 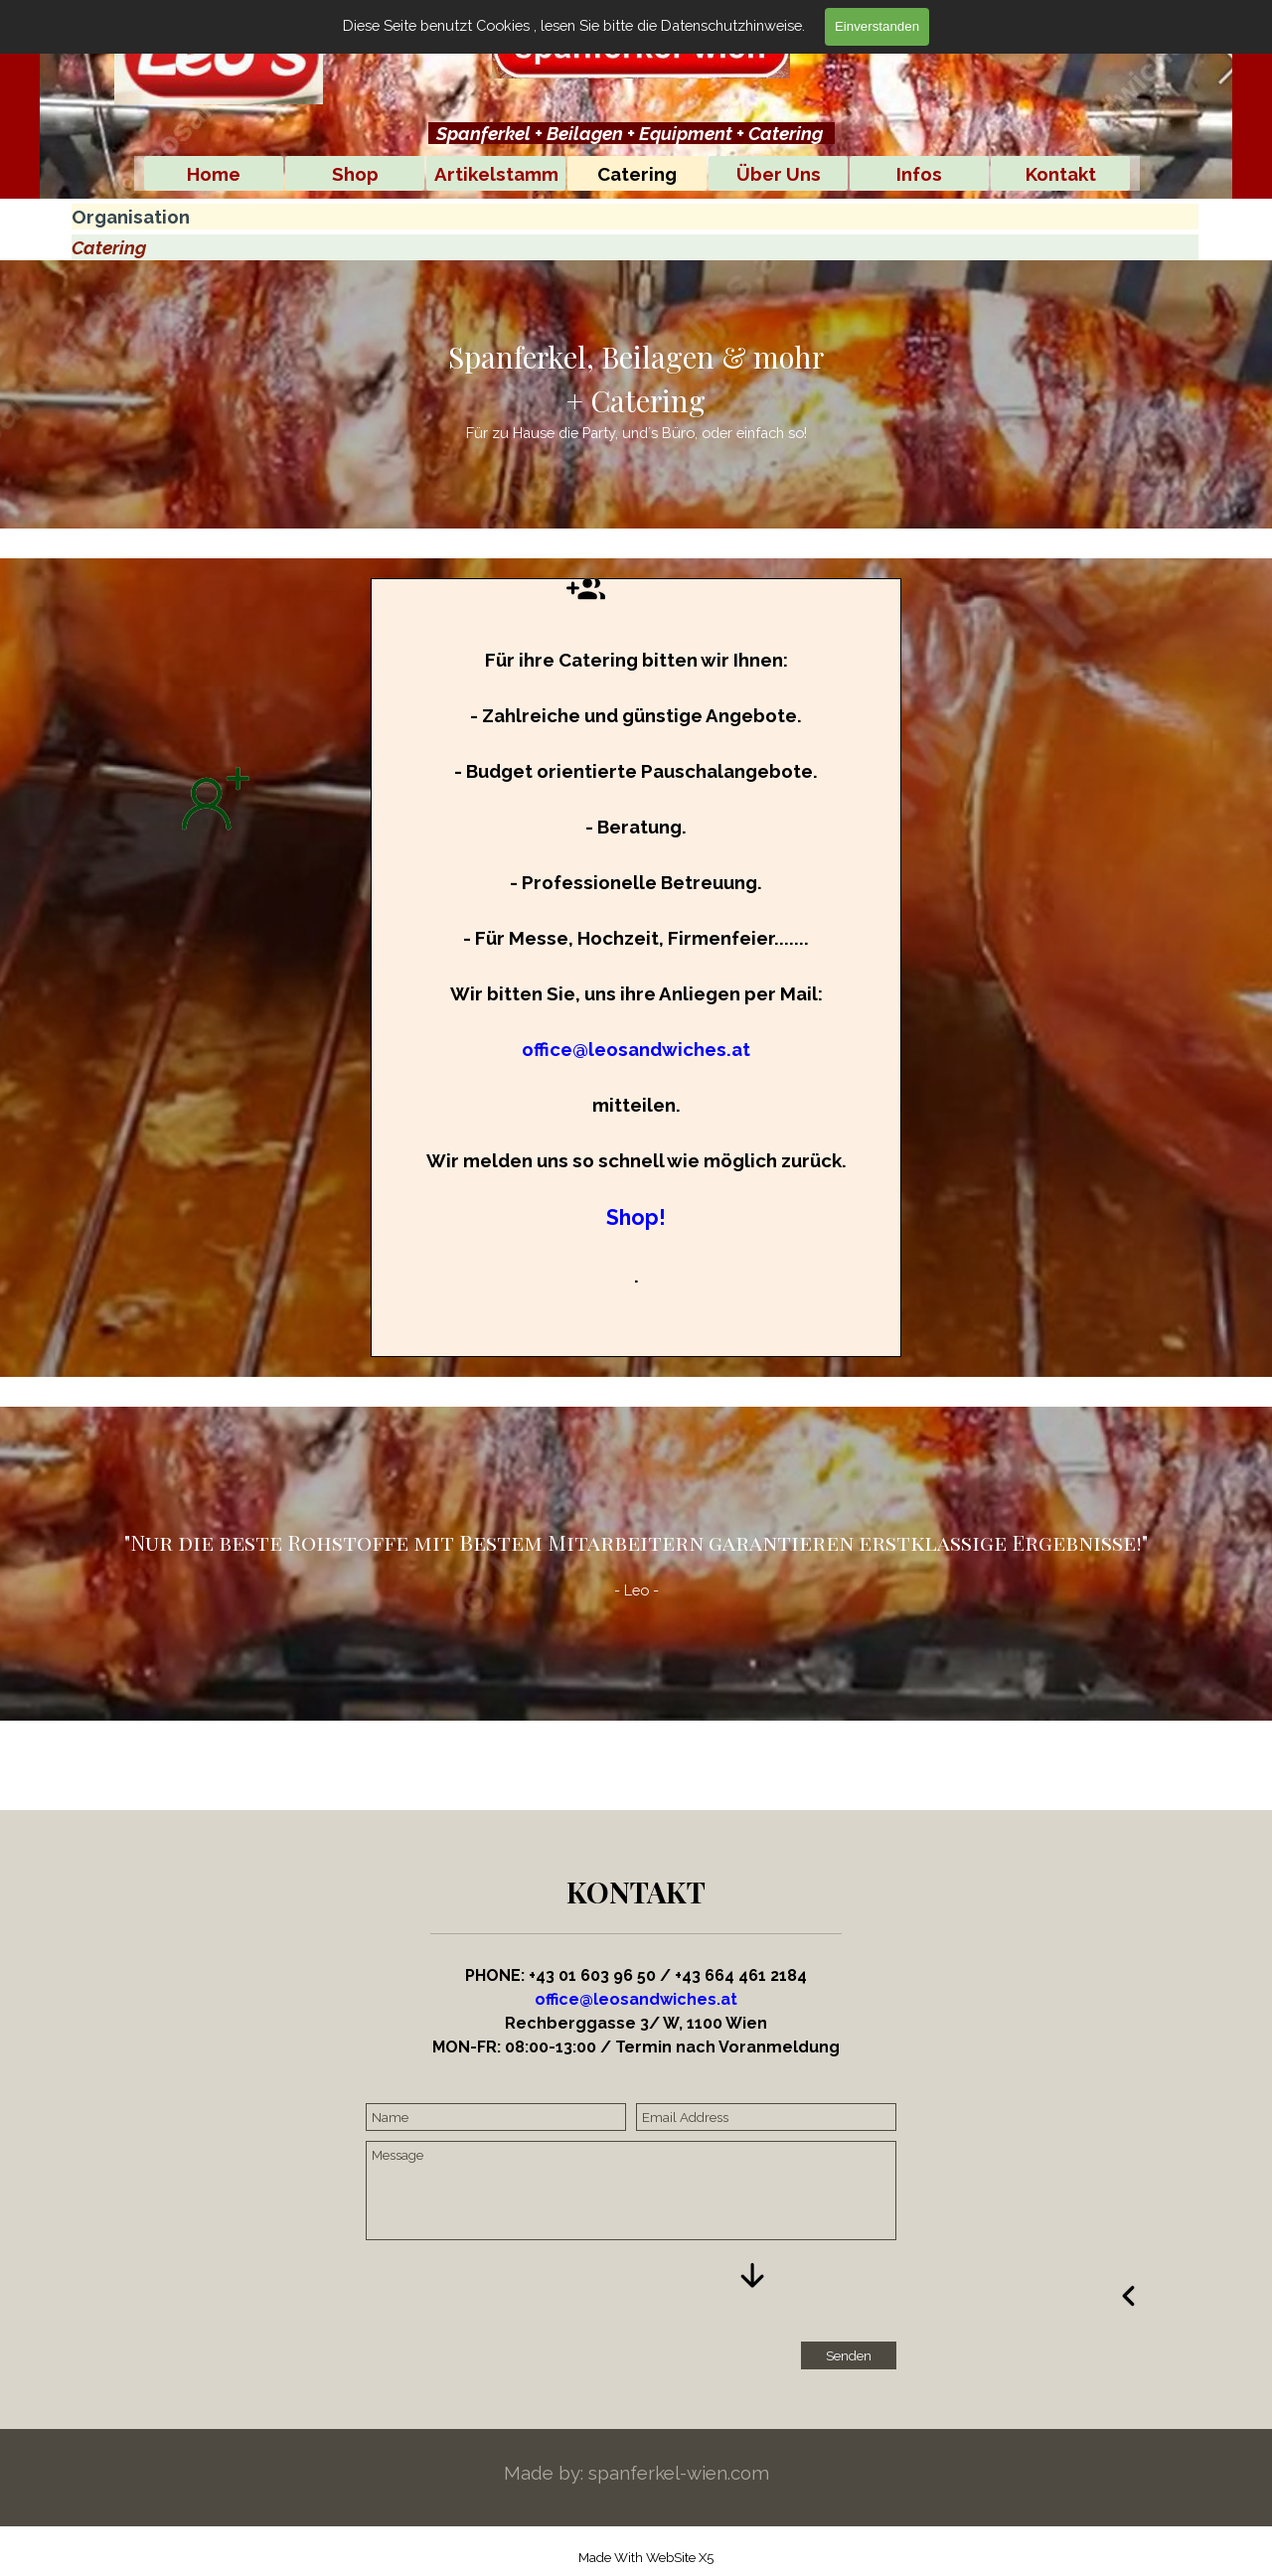 What do you see at coordinates (216, 801) in the screenshot?
I see `add a new user or contact` at bounding box center [216, 801].